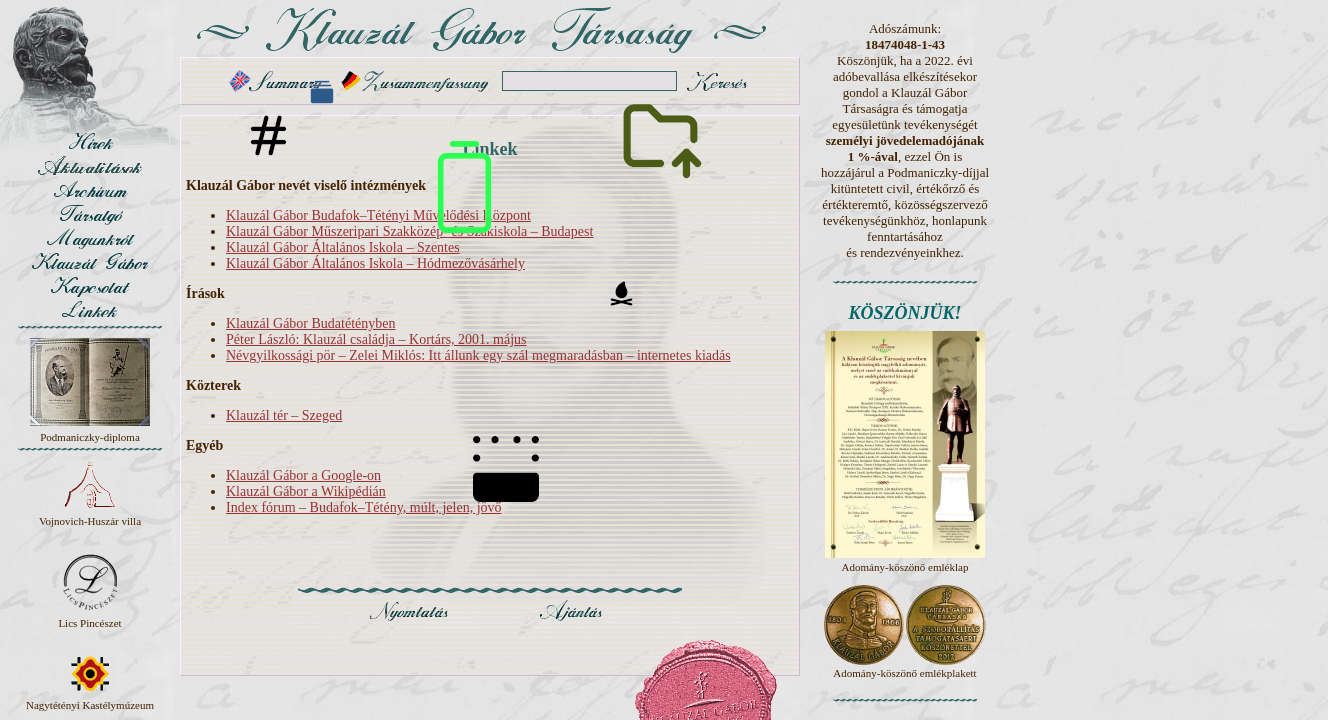 This screenshot has width=1328, height=720. What do you see at coordinates (506, 469) in the screenshot?
I see `align content to bottom of container` at bounding box center [506, 469].